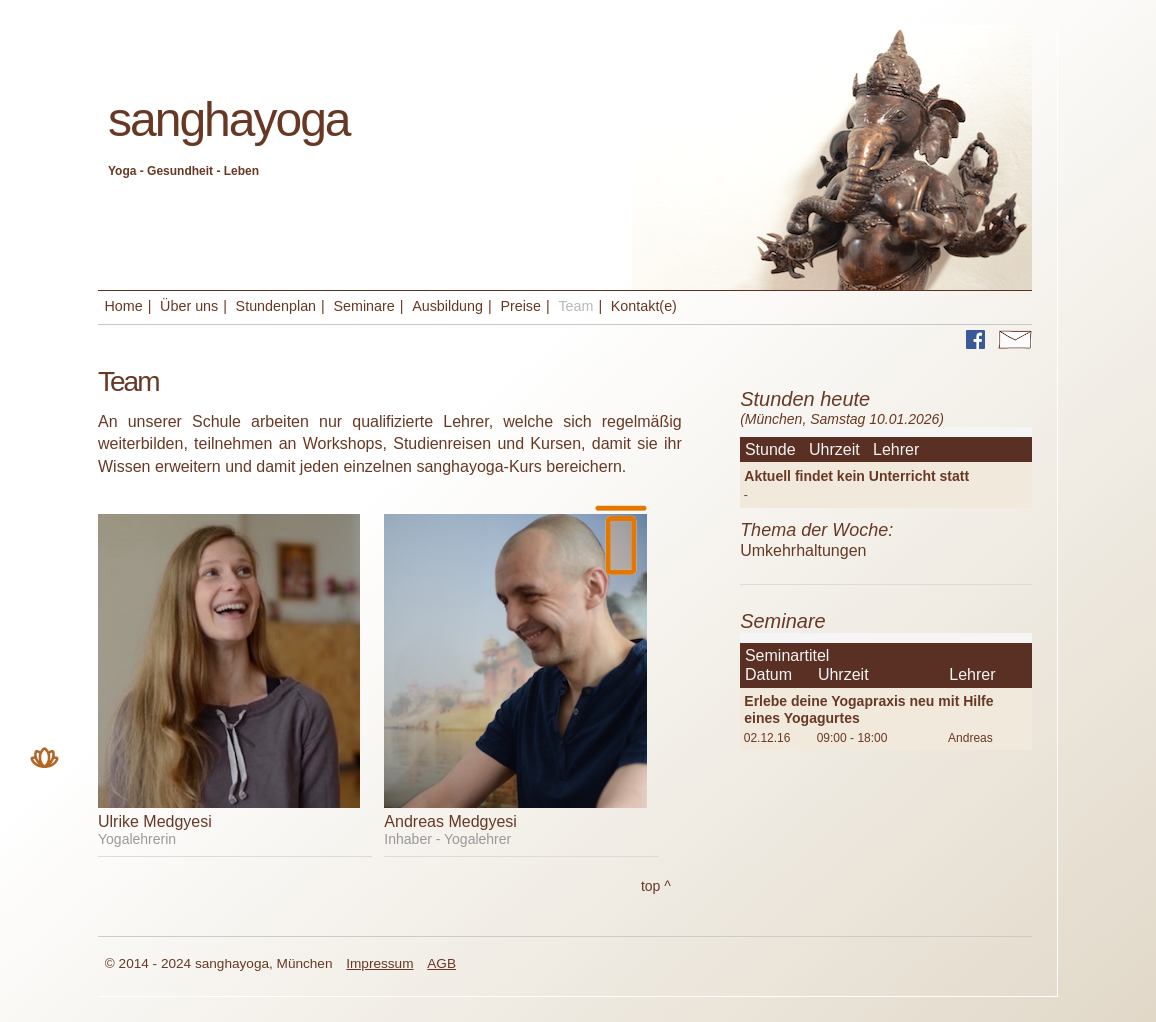 This screenshot has width=1156, height=1022. I want to click on access meditation or mindfulness features, so click(44, 758).